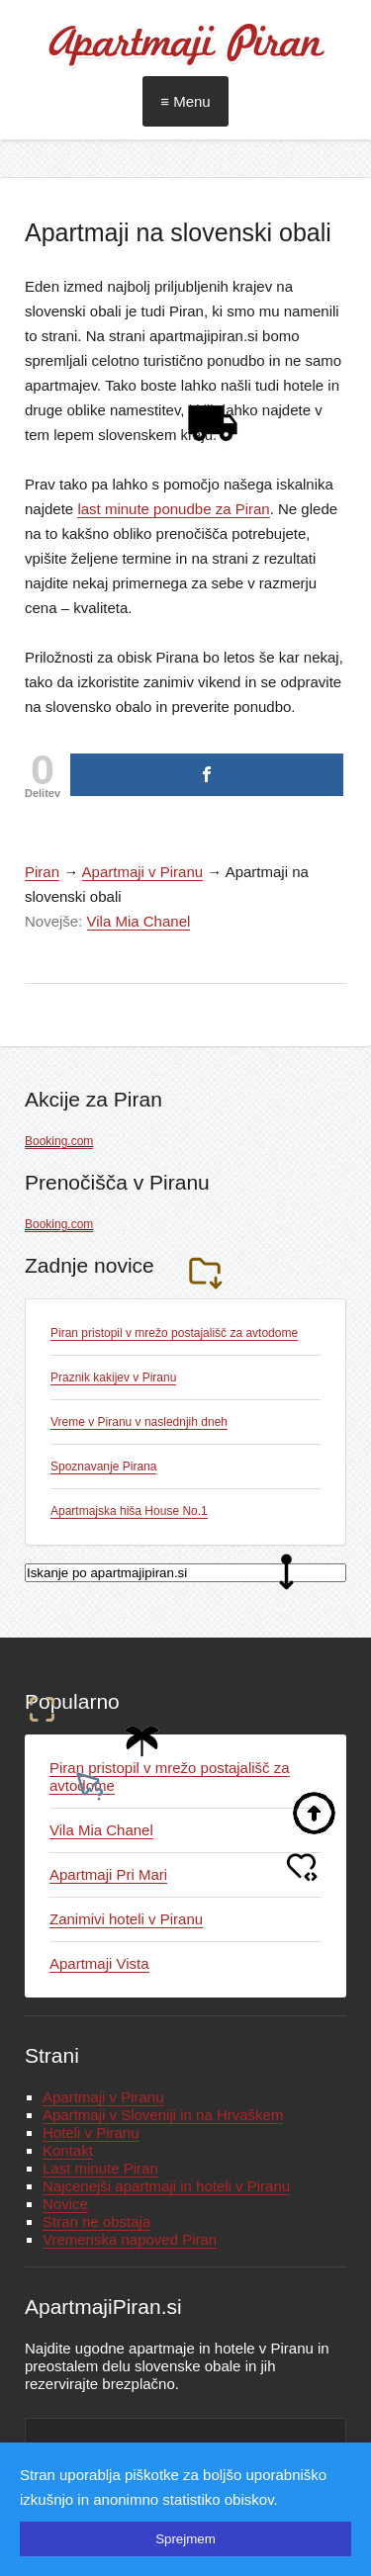 Image resolution: width=371 pixels, height=2576 pixels. What do you see at coordinates (213, 423) in the screenshot?
I see `track your delivery status` at bounding box center [213, 423].